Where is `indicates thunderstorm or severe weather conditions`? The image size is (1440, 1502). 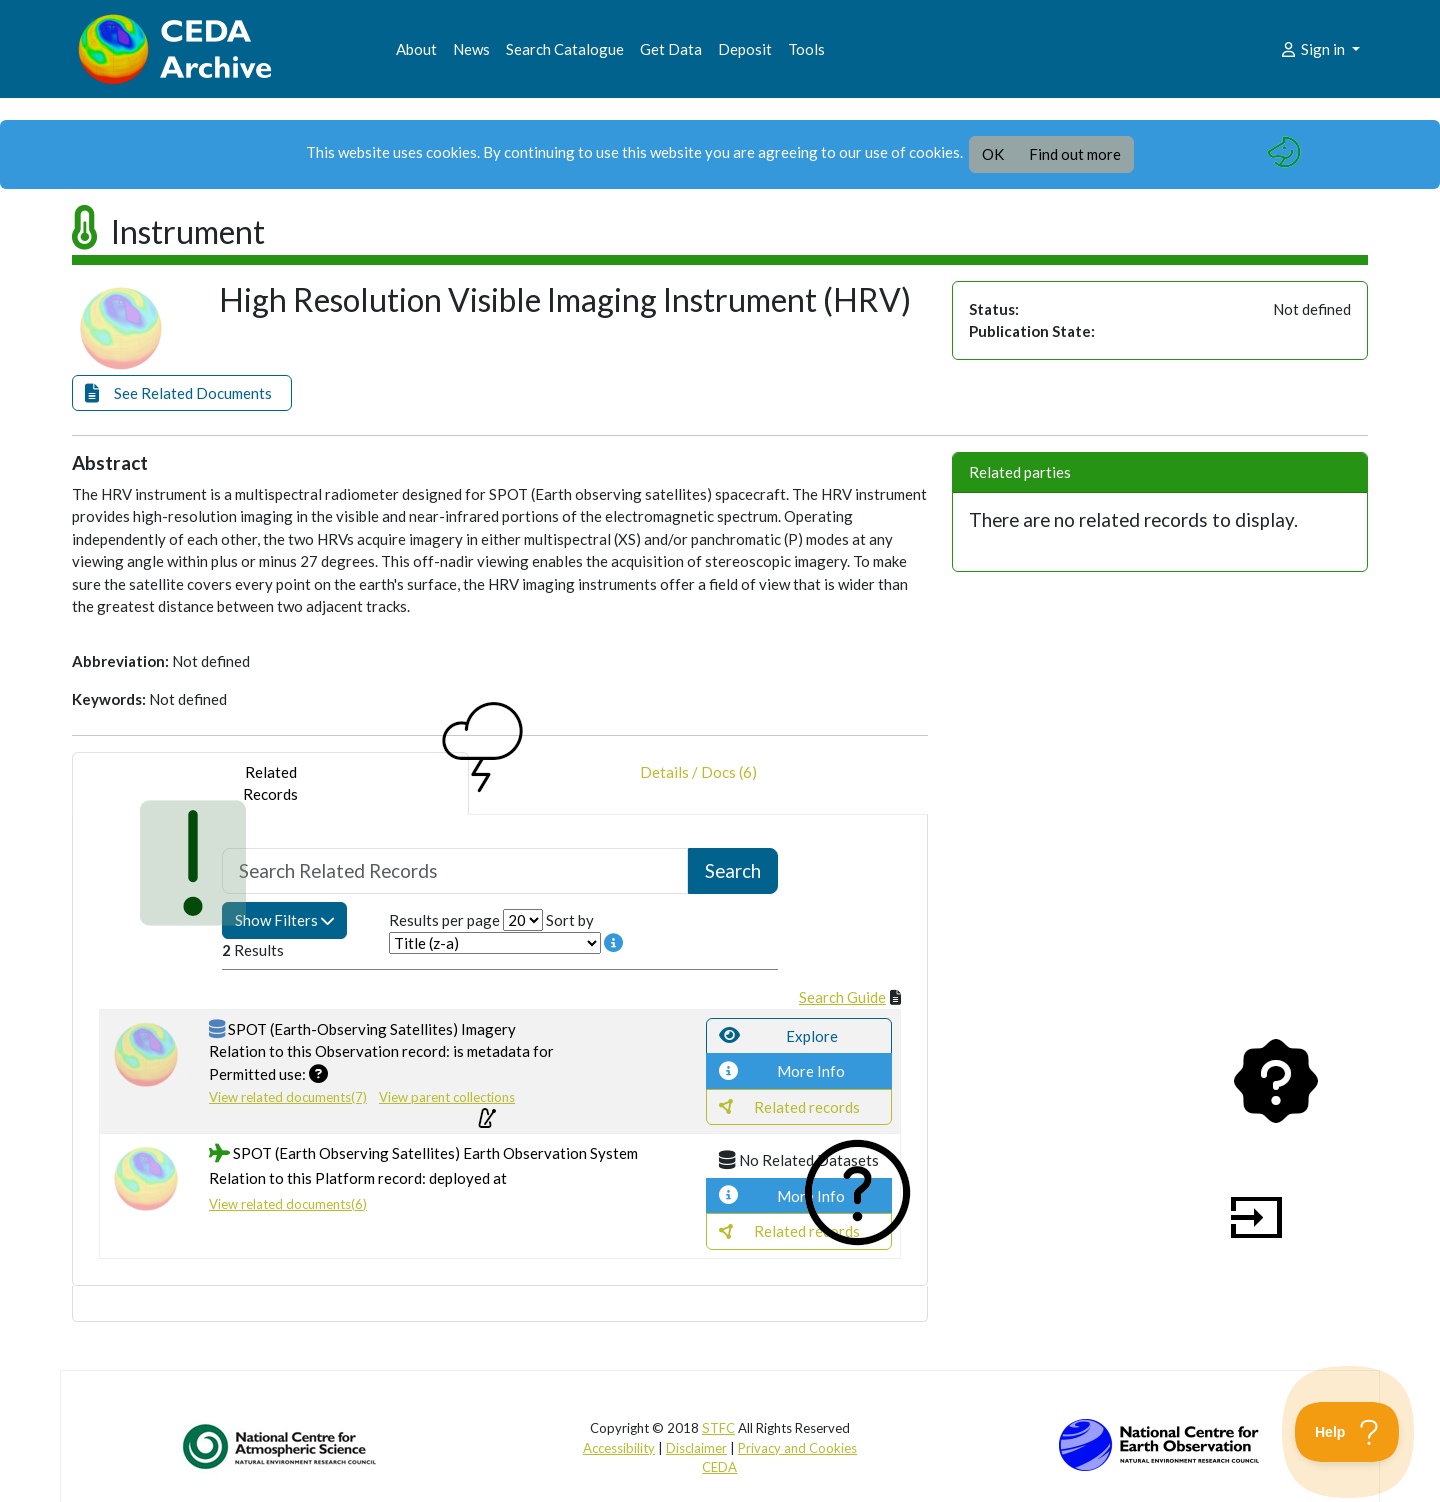
indicates thunderstorm or severe weather conditions is located at coordinates (482, 745).